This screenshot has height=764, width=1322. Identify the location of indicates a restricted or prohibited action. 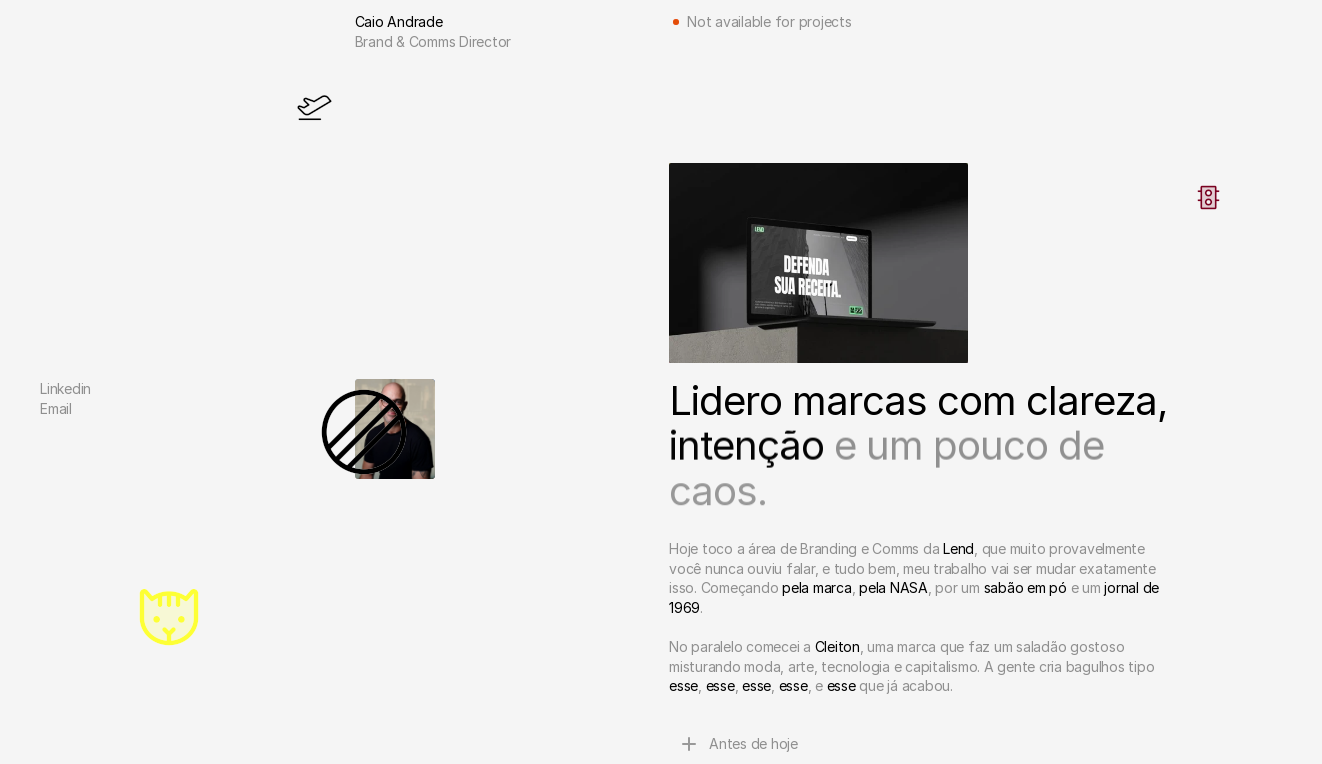
(364, 432).